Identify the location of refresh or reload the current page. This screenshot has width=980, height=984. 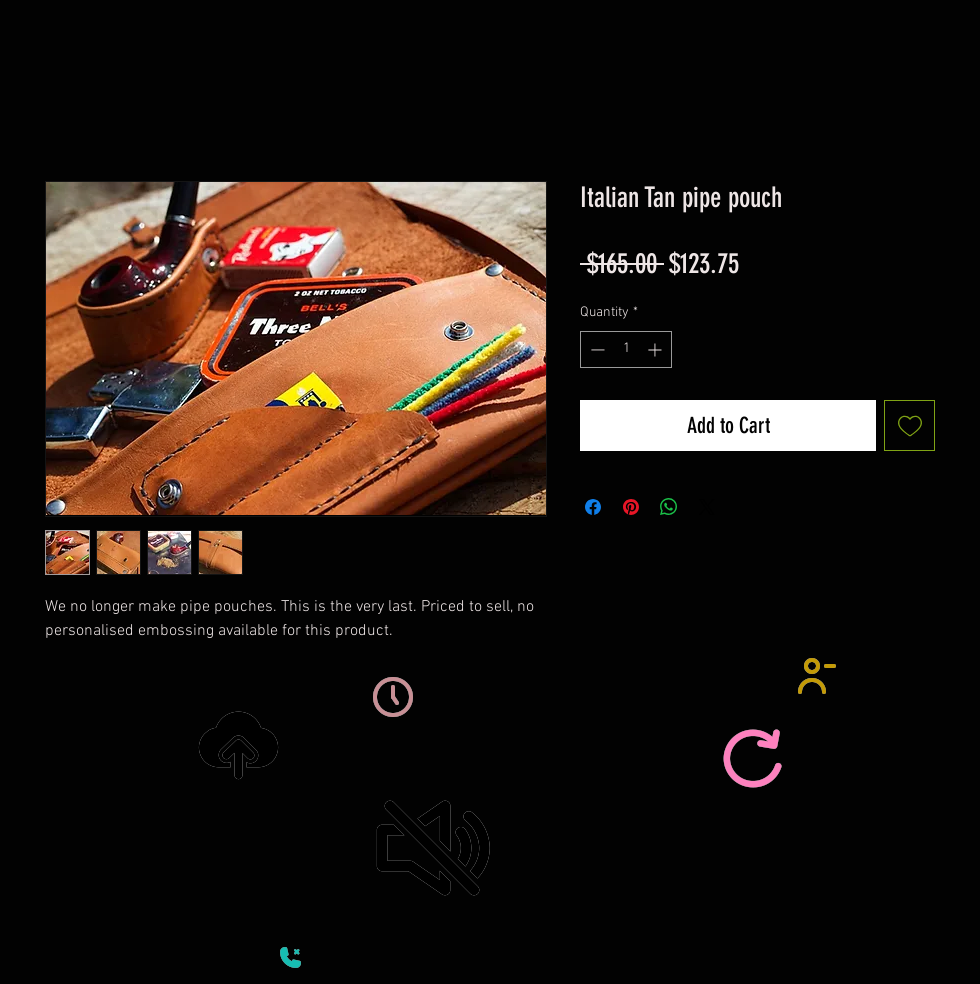
(752, 758).